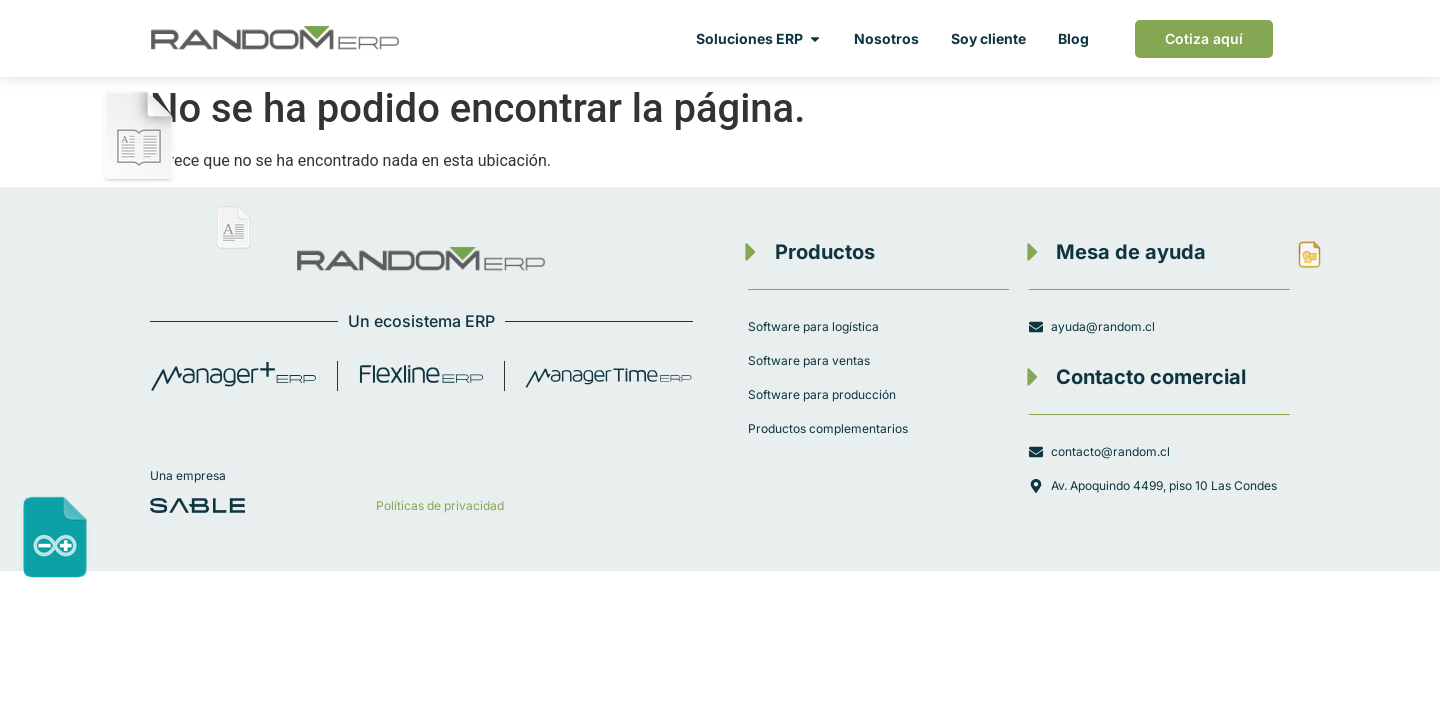  I want to click on a rich text or formatted document file, so click(233, 227).